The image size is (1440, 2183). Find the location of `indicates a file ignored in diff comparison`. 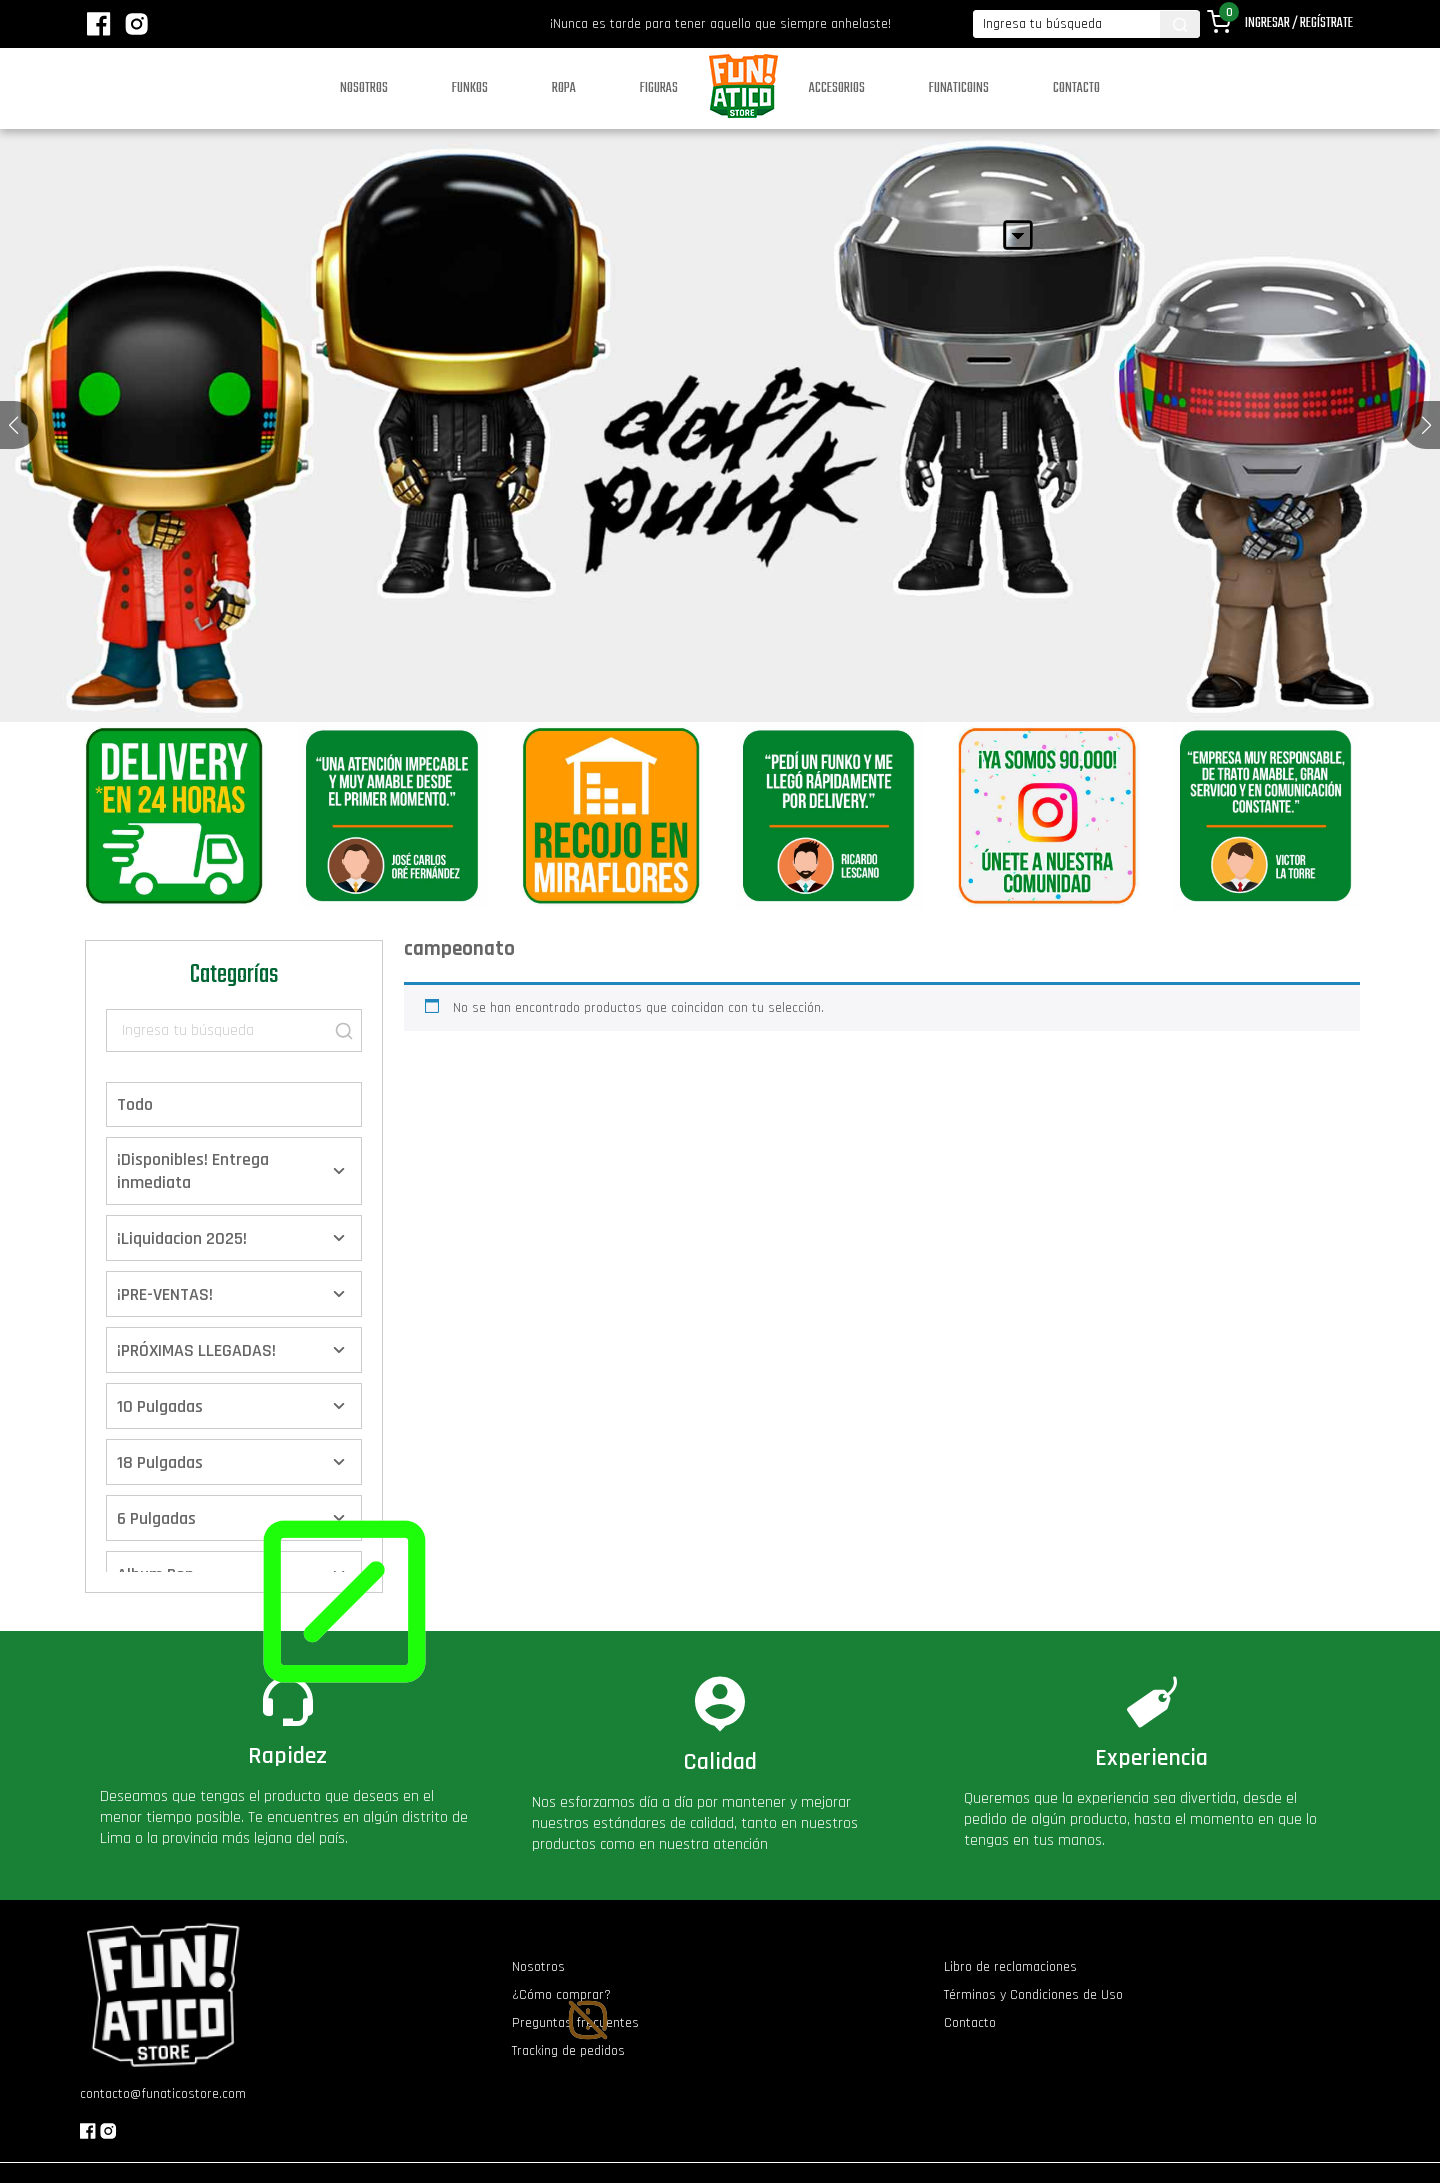

indicates a file ignored in diff comparison is located at coordinates (344, 1601).